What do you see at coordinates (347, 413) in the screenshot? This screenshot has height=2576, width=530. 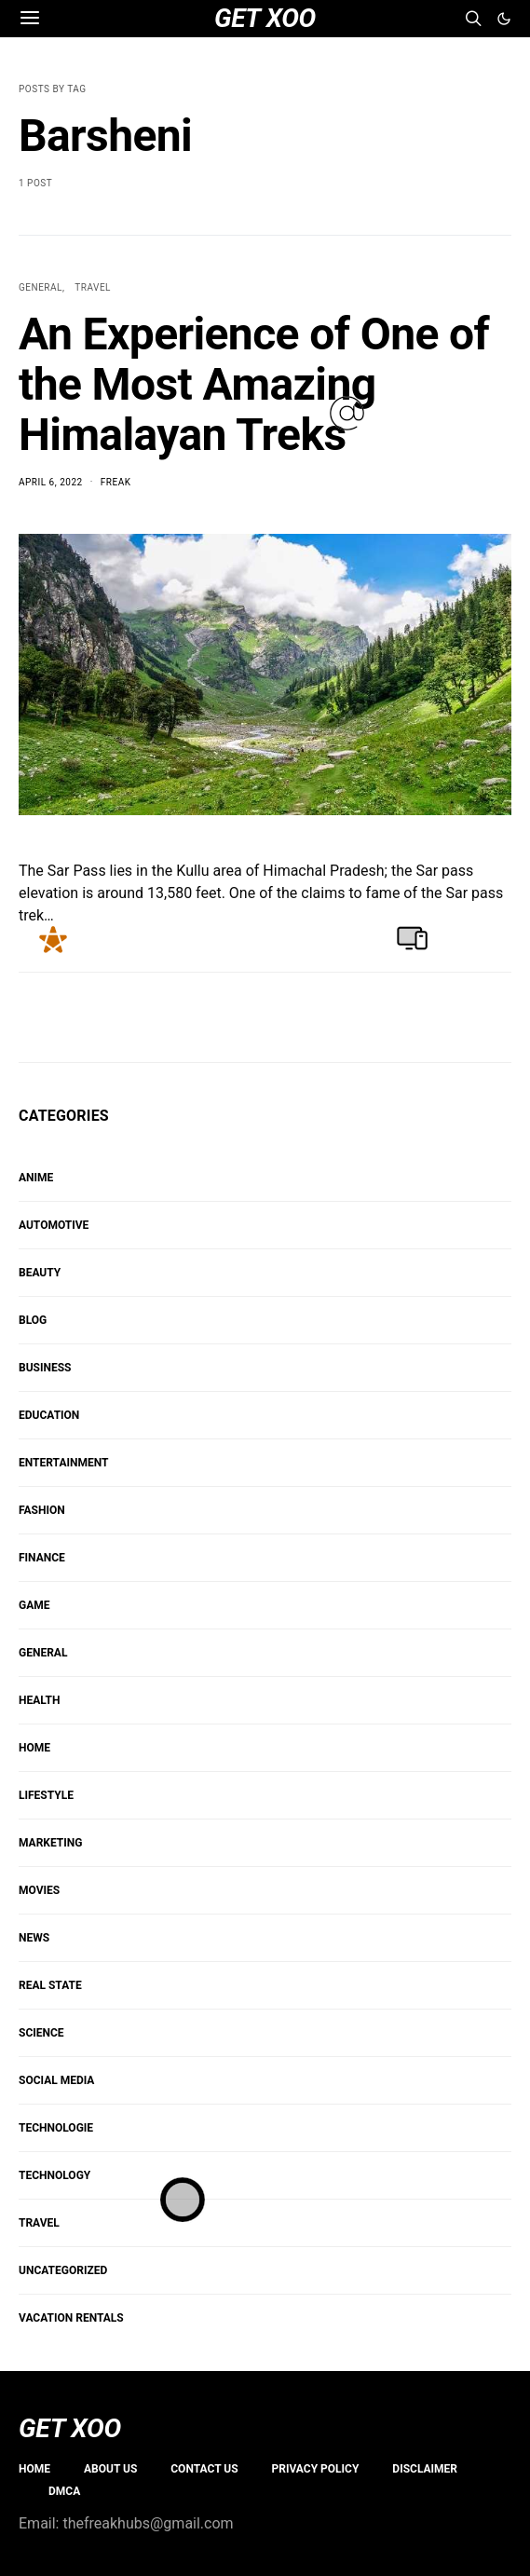 I see `mention a user in a post or comment` at bounding box center [347, 413].